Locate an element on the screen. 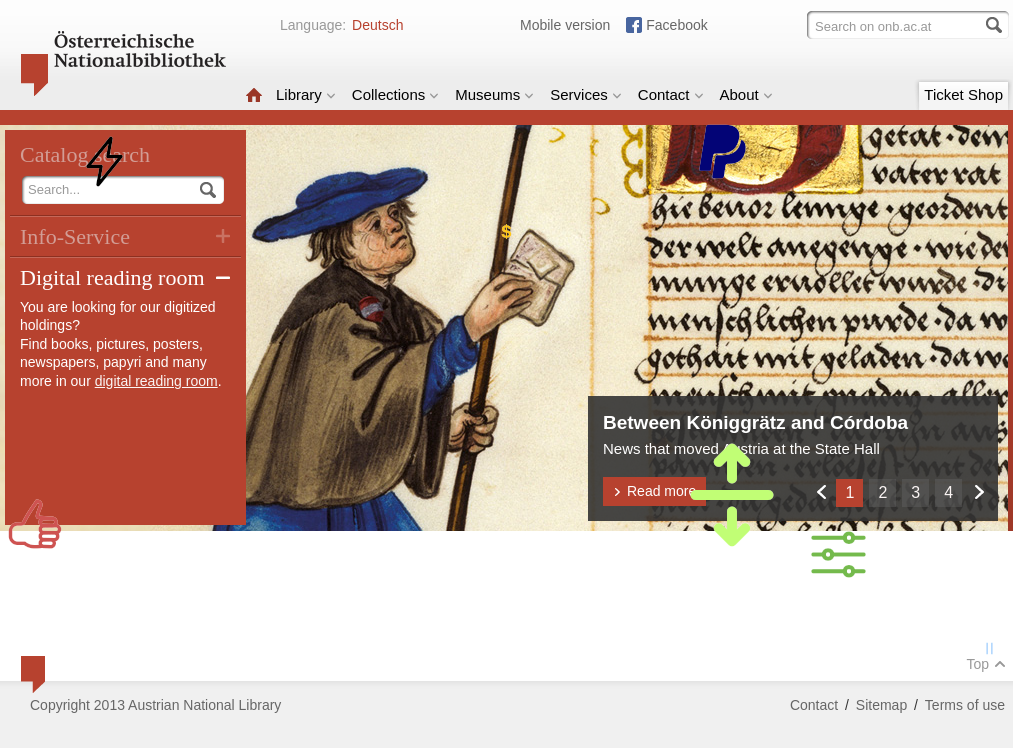 Image resolution: width=1013 pixels, height=748 pixels. expand content vertically is located at coordinates (732, 495).